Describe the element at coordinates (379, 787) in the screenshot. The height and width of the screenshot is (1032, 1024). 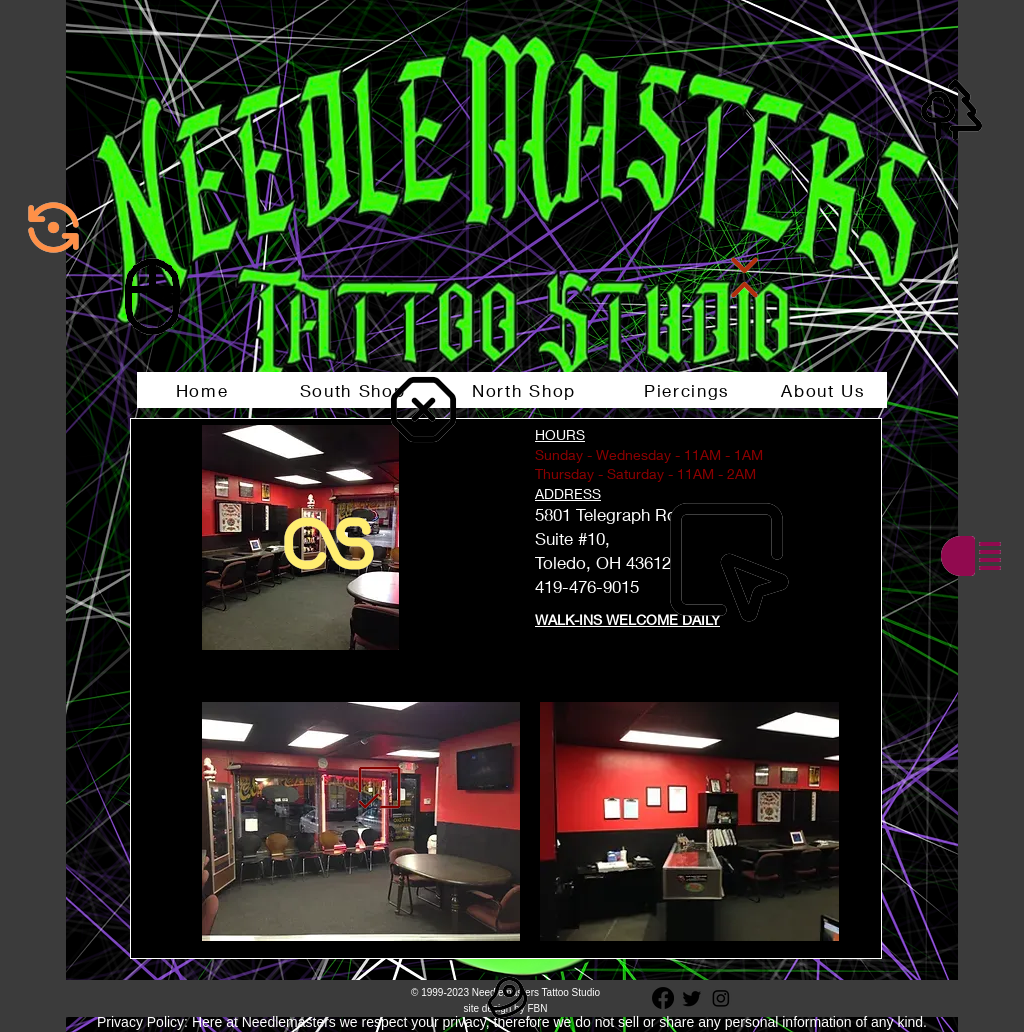
I see `mark task as complete` at that location.